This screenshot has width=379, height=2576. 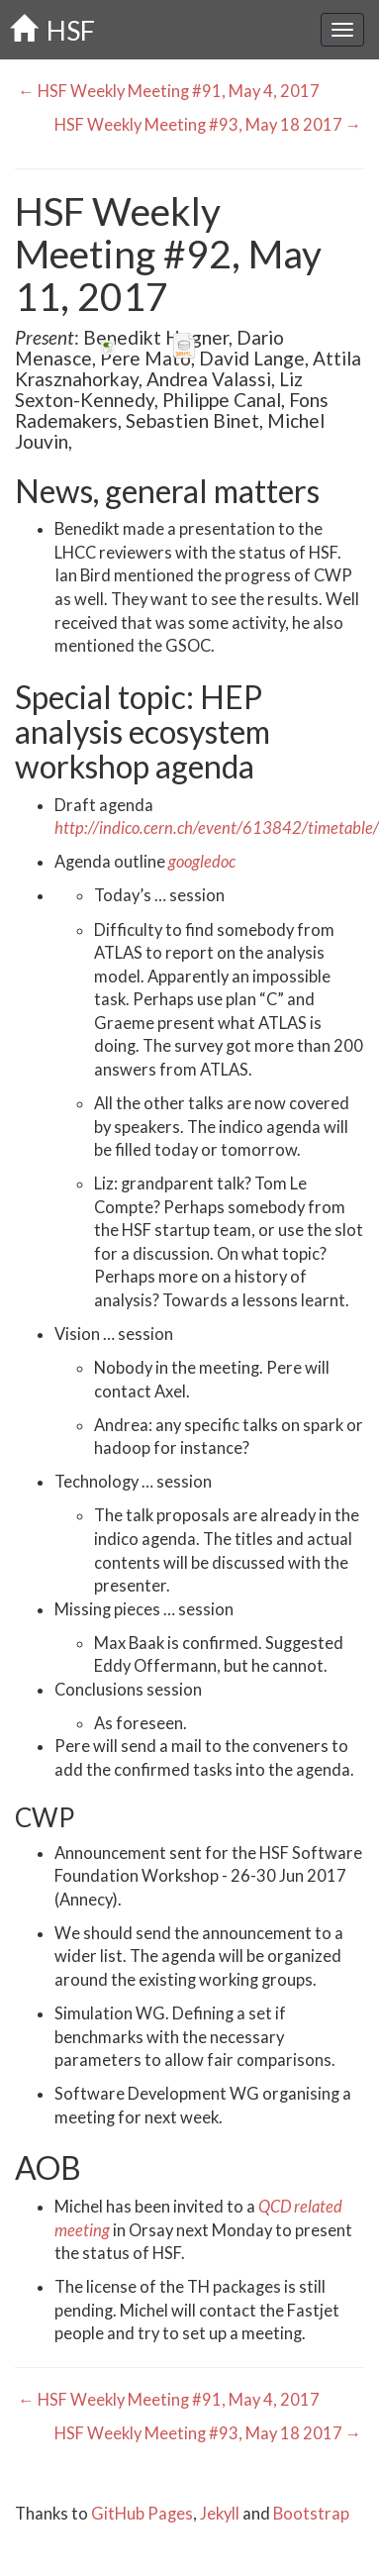 I want to click on open gnome tweaks settings, so click(x=108, y=348).